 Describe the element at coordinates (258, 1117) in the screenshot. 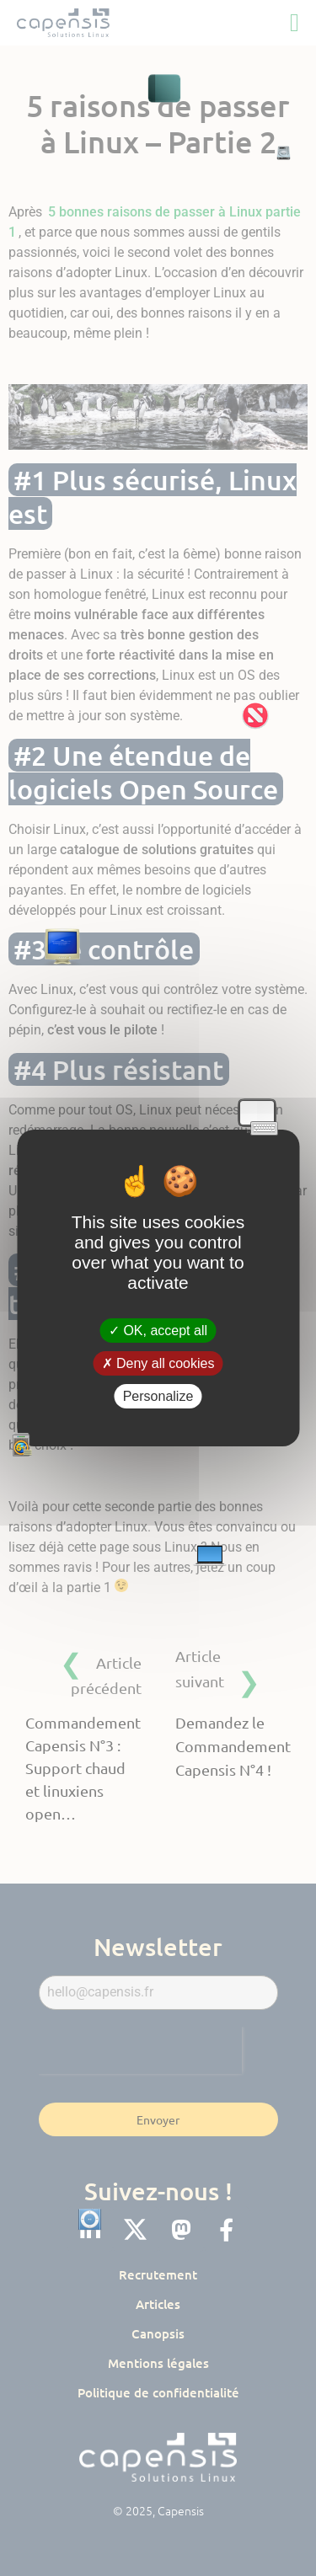

I see `access computer or desktop settings` at that location.